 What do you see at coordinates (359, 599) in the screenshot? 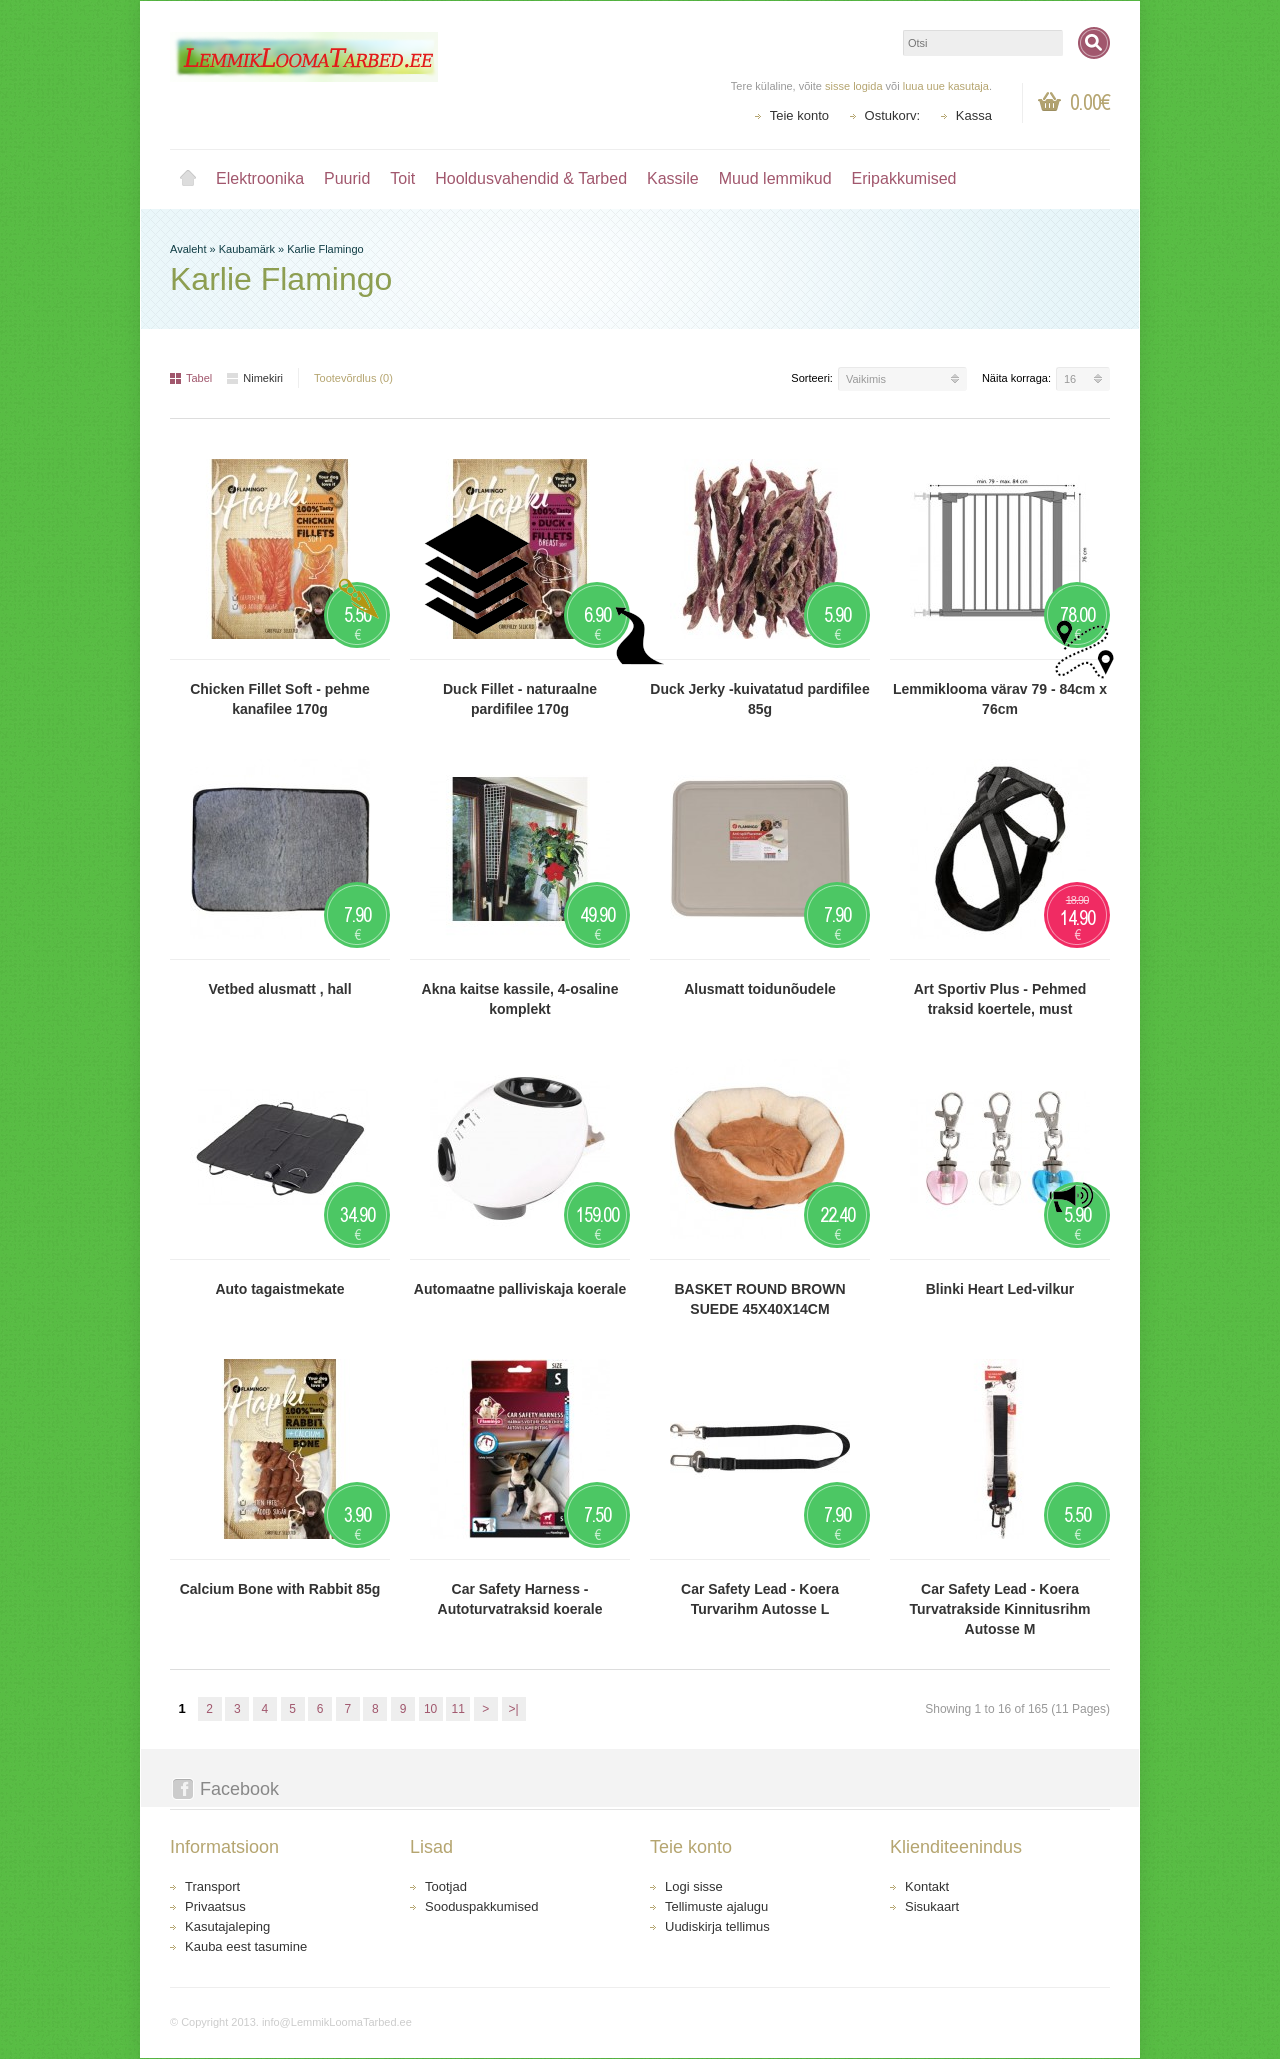
I see `select throwing knife weapon` at bounding box center [359, 599].